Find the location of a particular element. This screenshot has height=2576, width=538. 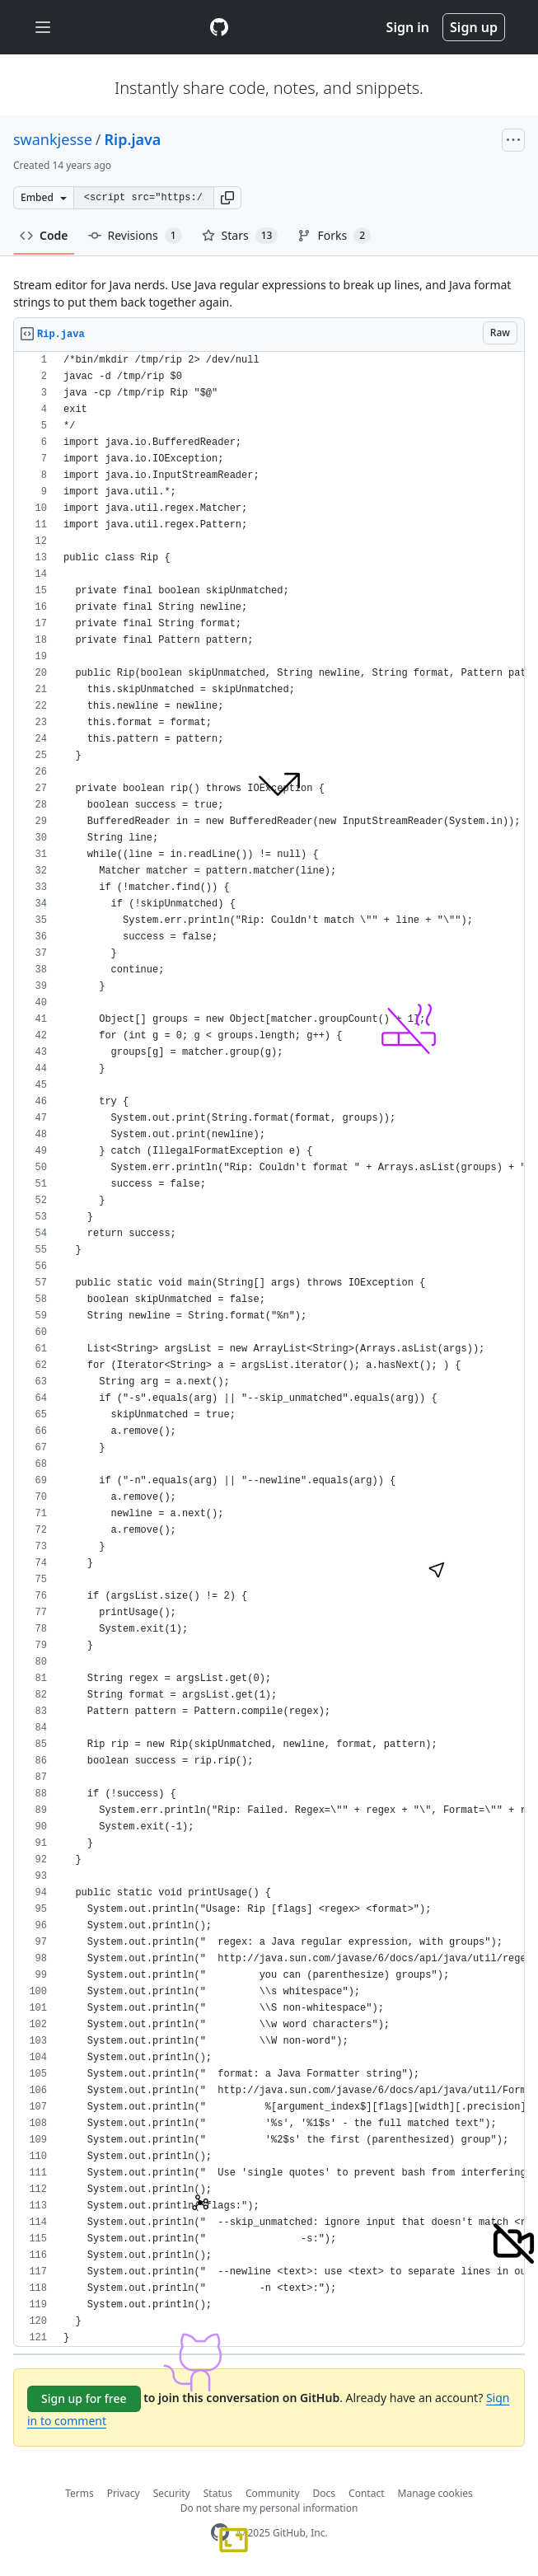

view project on github is located at coordinates (198, 2361).